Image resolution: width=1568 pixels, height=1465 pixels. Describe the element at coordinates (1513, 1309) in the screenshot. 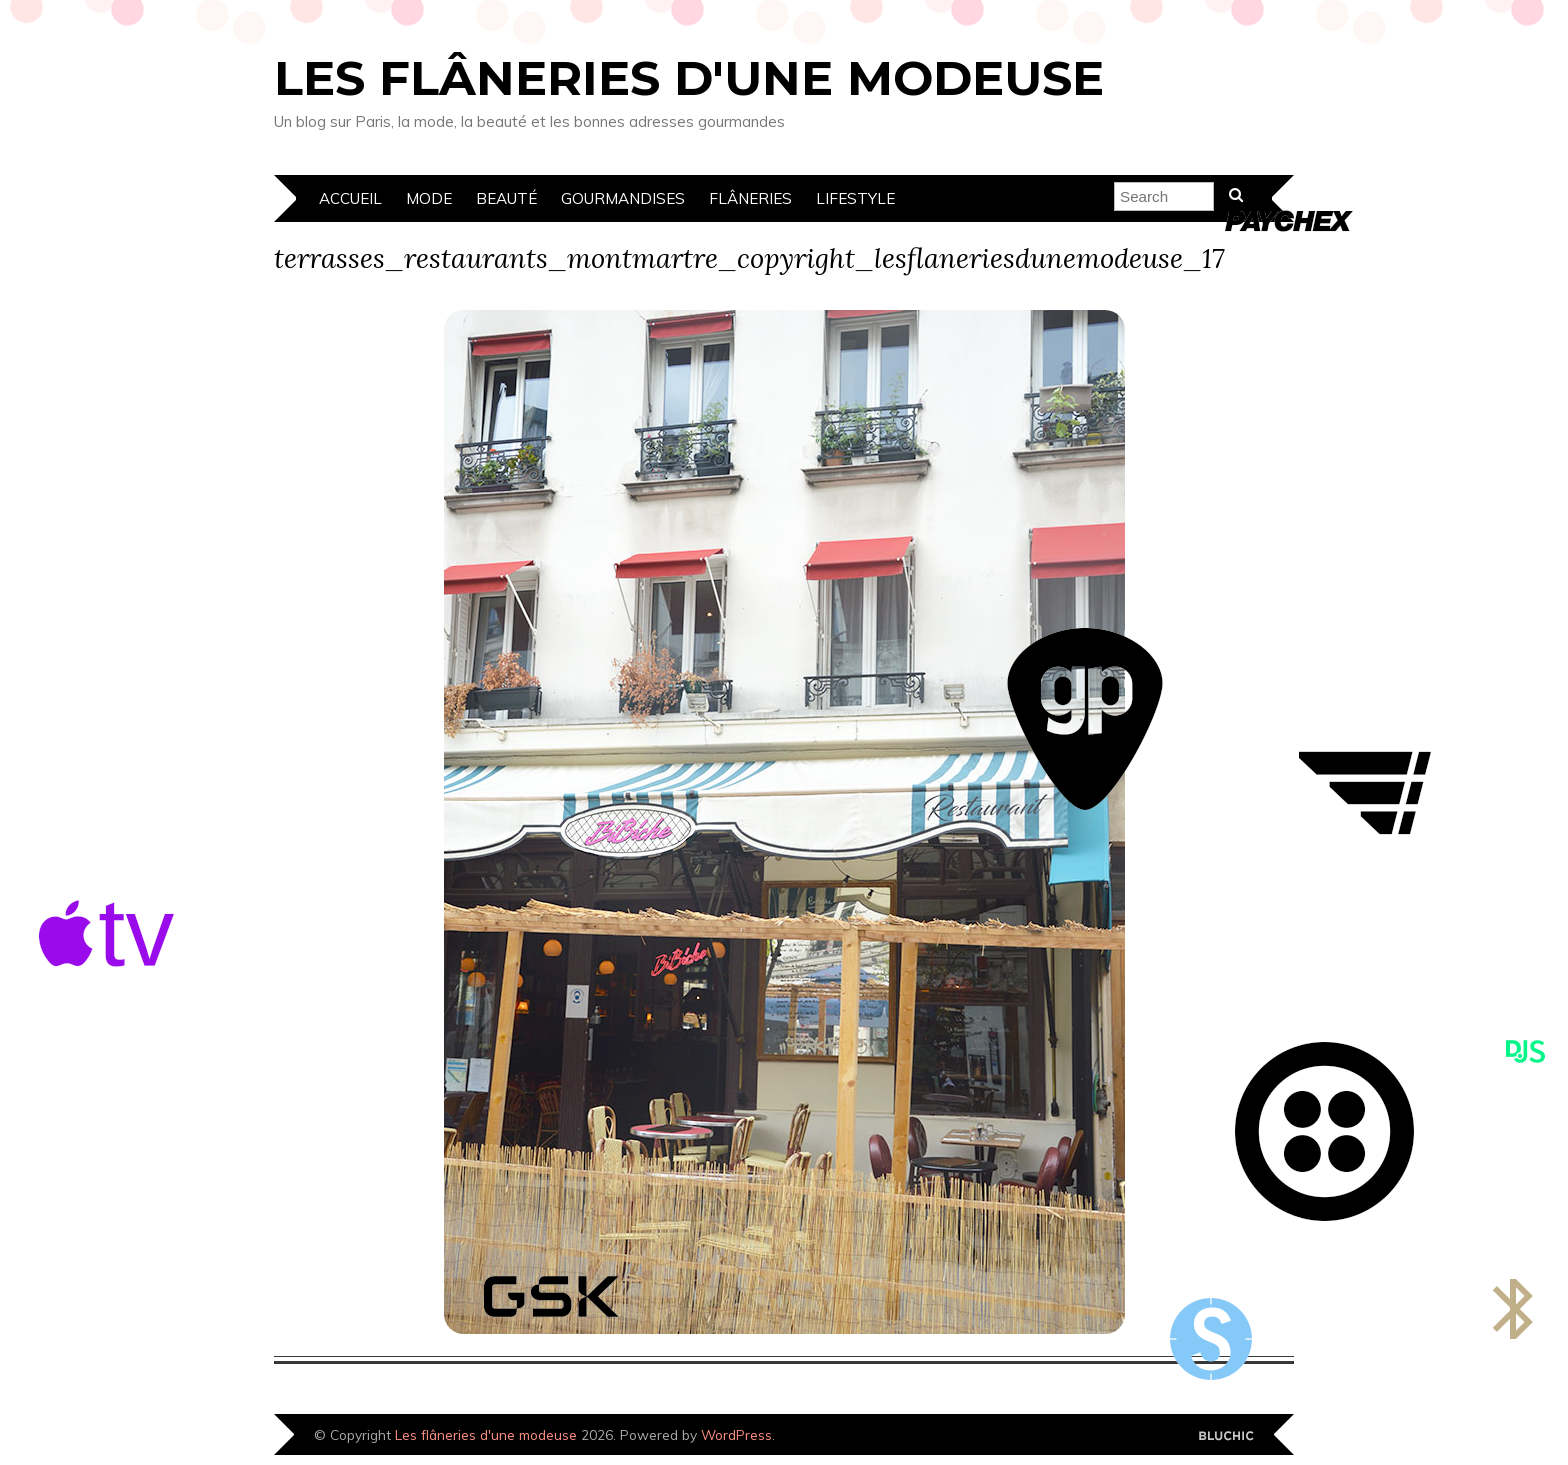

I see `toggle bluetooth connectivity on or off` at that location.